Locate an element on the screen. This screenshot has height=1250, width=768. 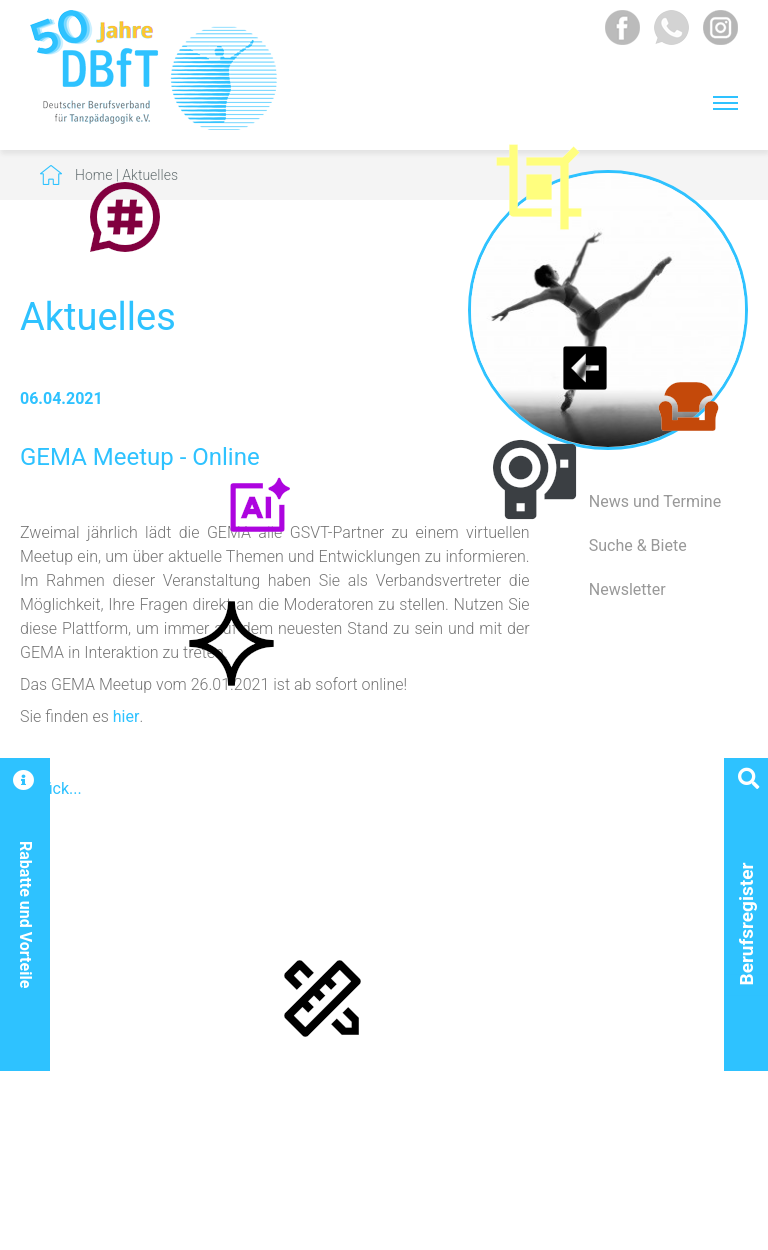
open Google Gemini AI assistant is located at coordinates (231, 643).